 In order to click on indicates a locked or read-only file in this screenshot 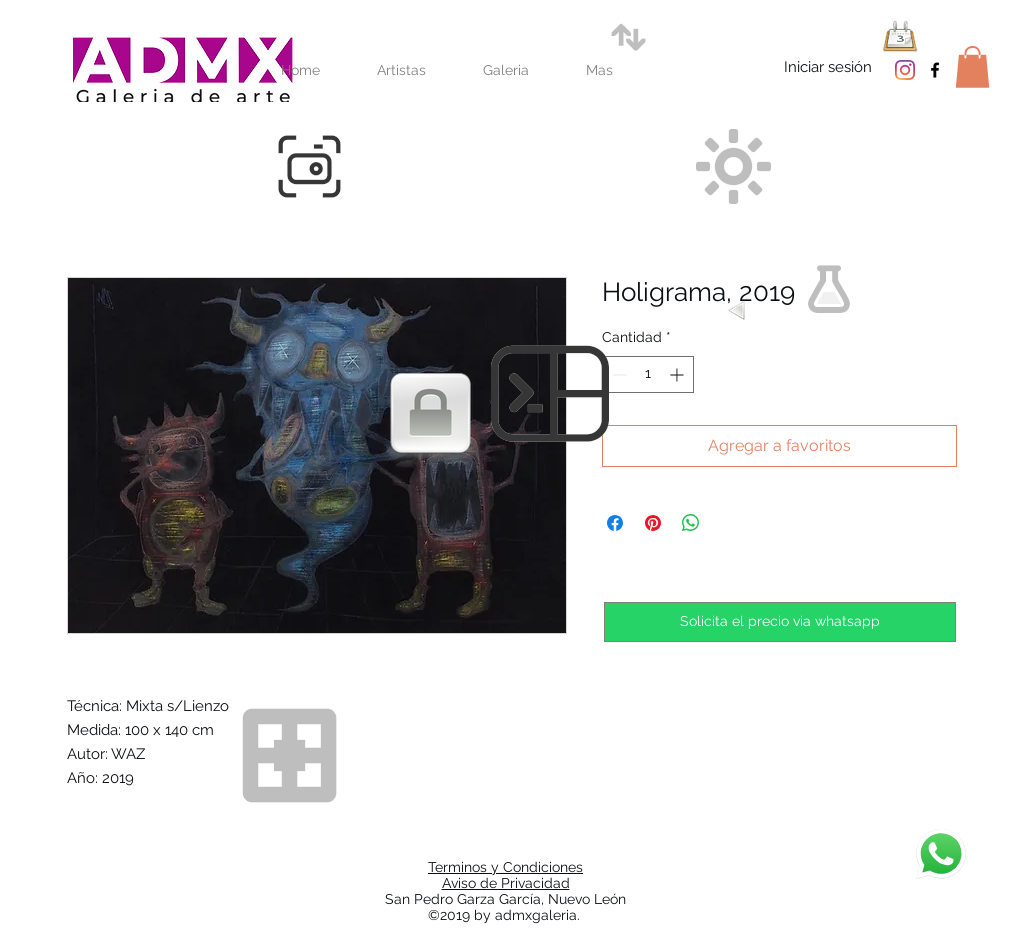, I will do `click(431, 417)`.